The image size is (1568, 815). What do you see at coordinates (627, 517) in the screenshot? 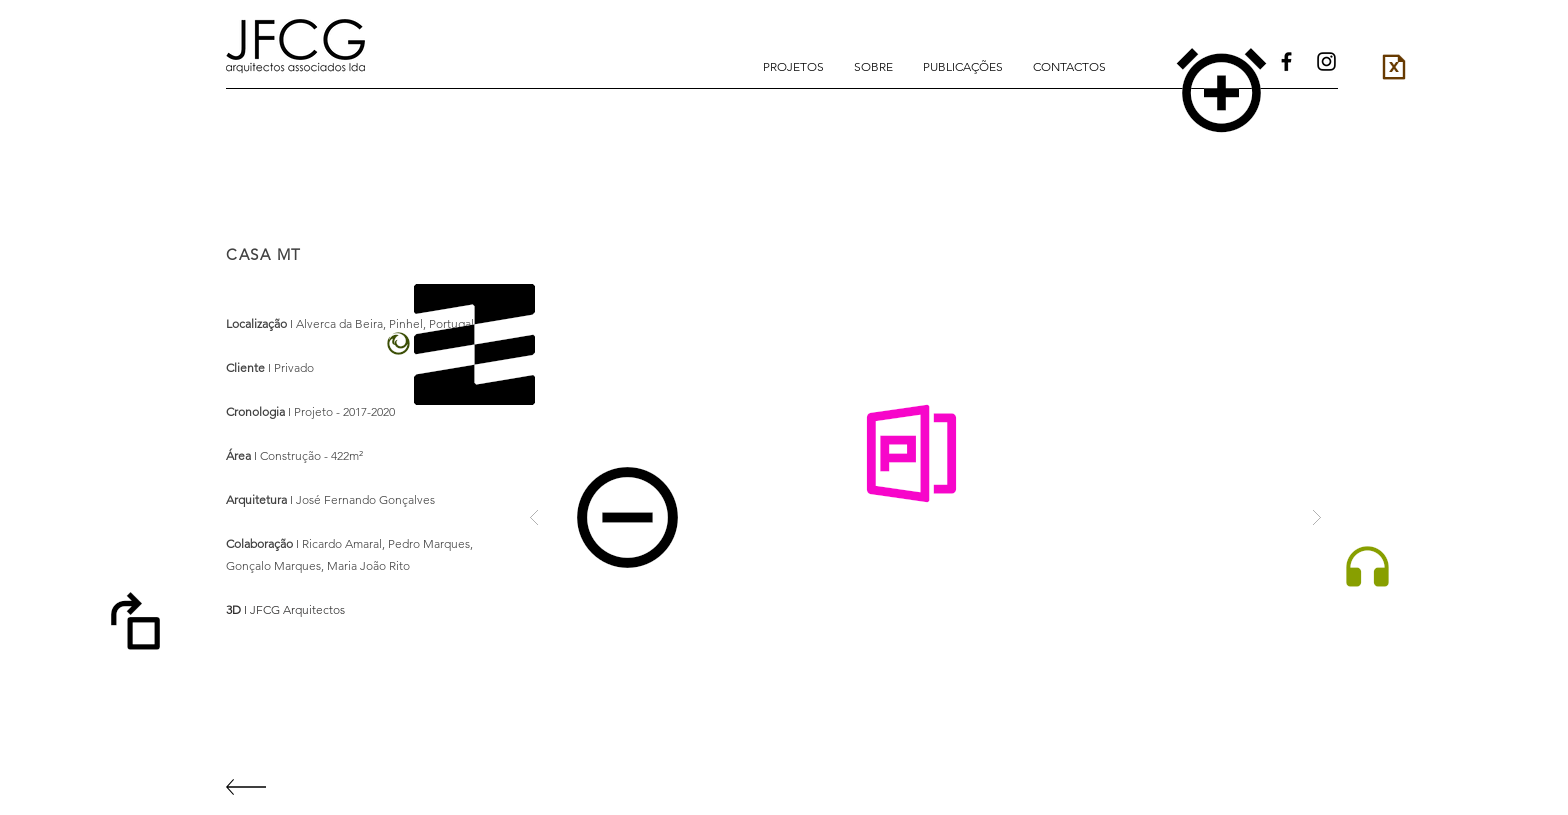
I see `remove item from list or selection` at bounding box center [627, 517].